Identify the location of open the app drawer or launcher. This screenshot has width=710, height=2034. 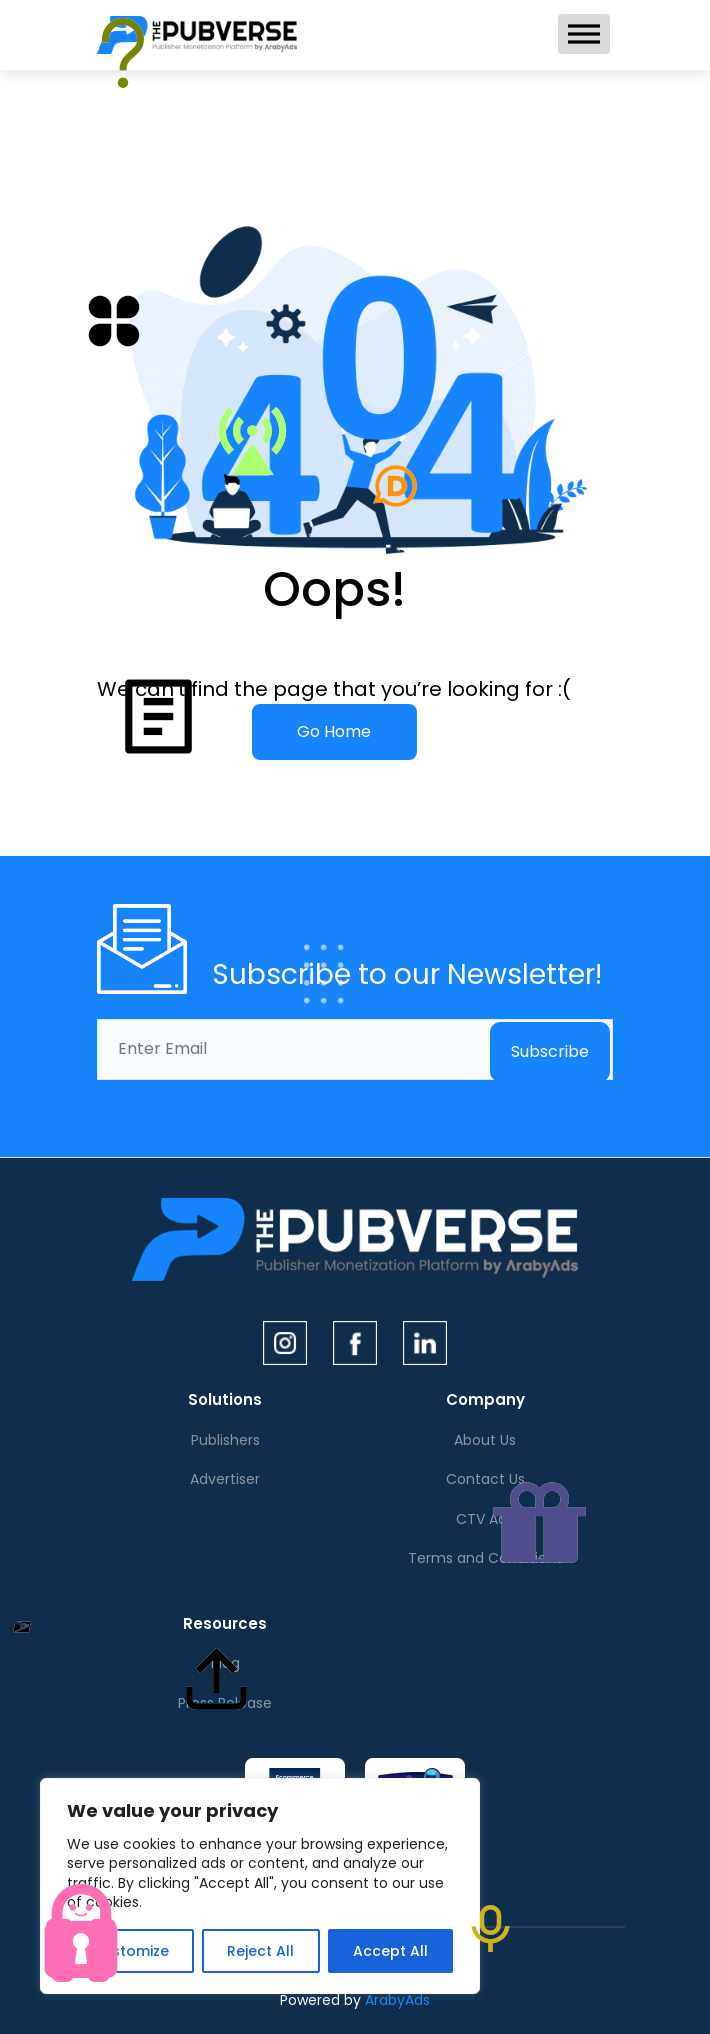
(114, 321).